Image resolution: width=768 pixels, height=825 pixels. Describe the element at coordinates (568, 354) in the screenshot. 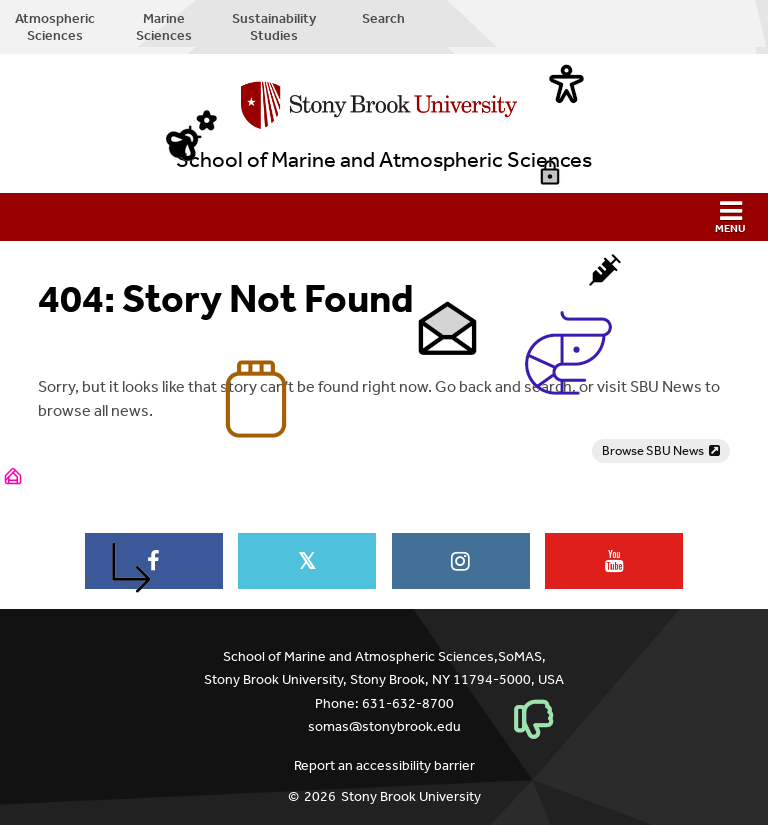

I see `select shrimp or seafood dietary preference` at that location.